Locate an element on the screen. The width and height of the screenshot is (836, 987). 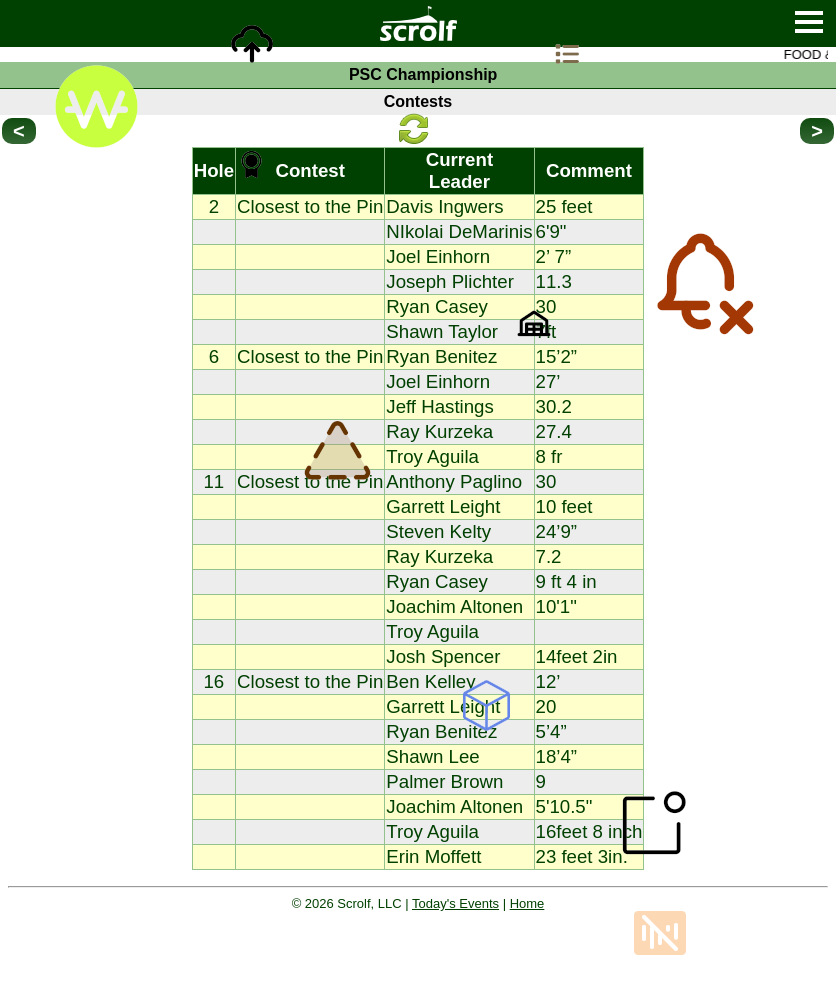
select Korean won as currency is located at coordinates (96, 106).